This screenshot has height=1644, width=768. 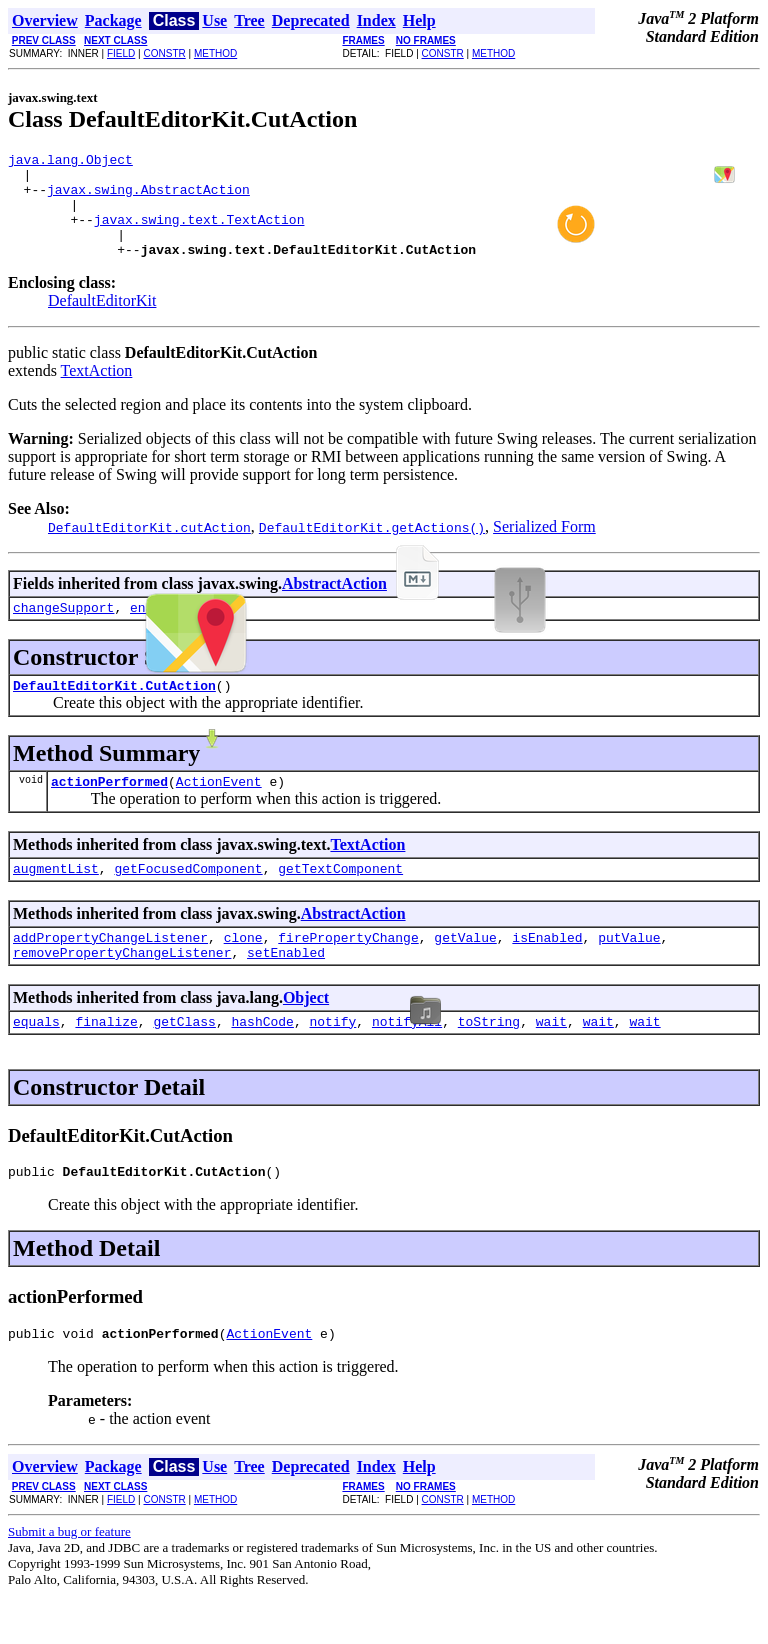 I want to click on a markdown text file, so click(x=417, y=572).